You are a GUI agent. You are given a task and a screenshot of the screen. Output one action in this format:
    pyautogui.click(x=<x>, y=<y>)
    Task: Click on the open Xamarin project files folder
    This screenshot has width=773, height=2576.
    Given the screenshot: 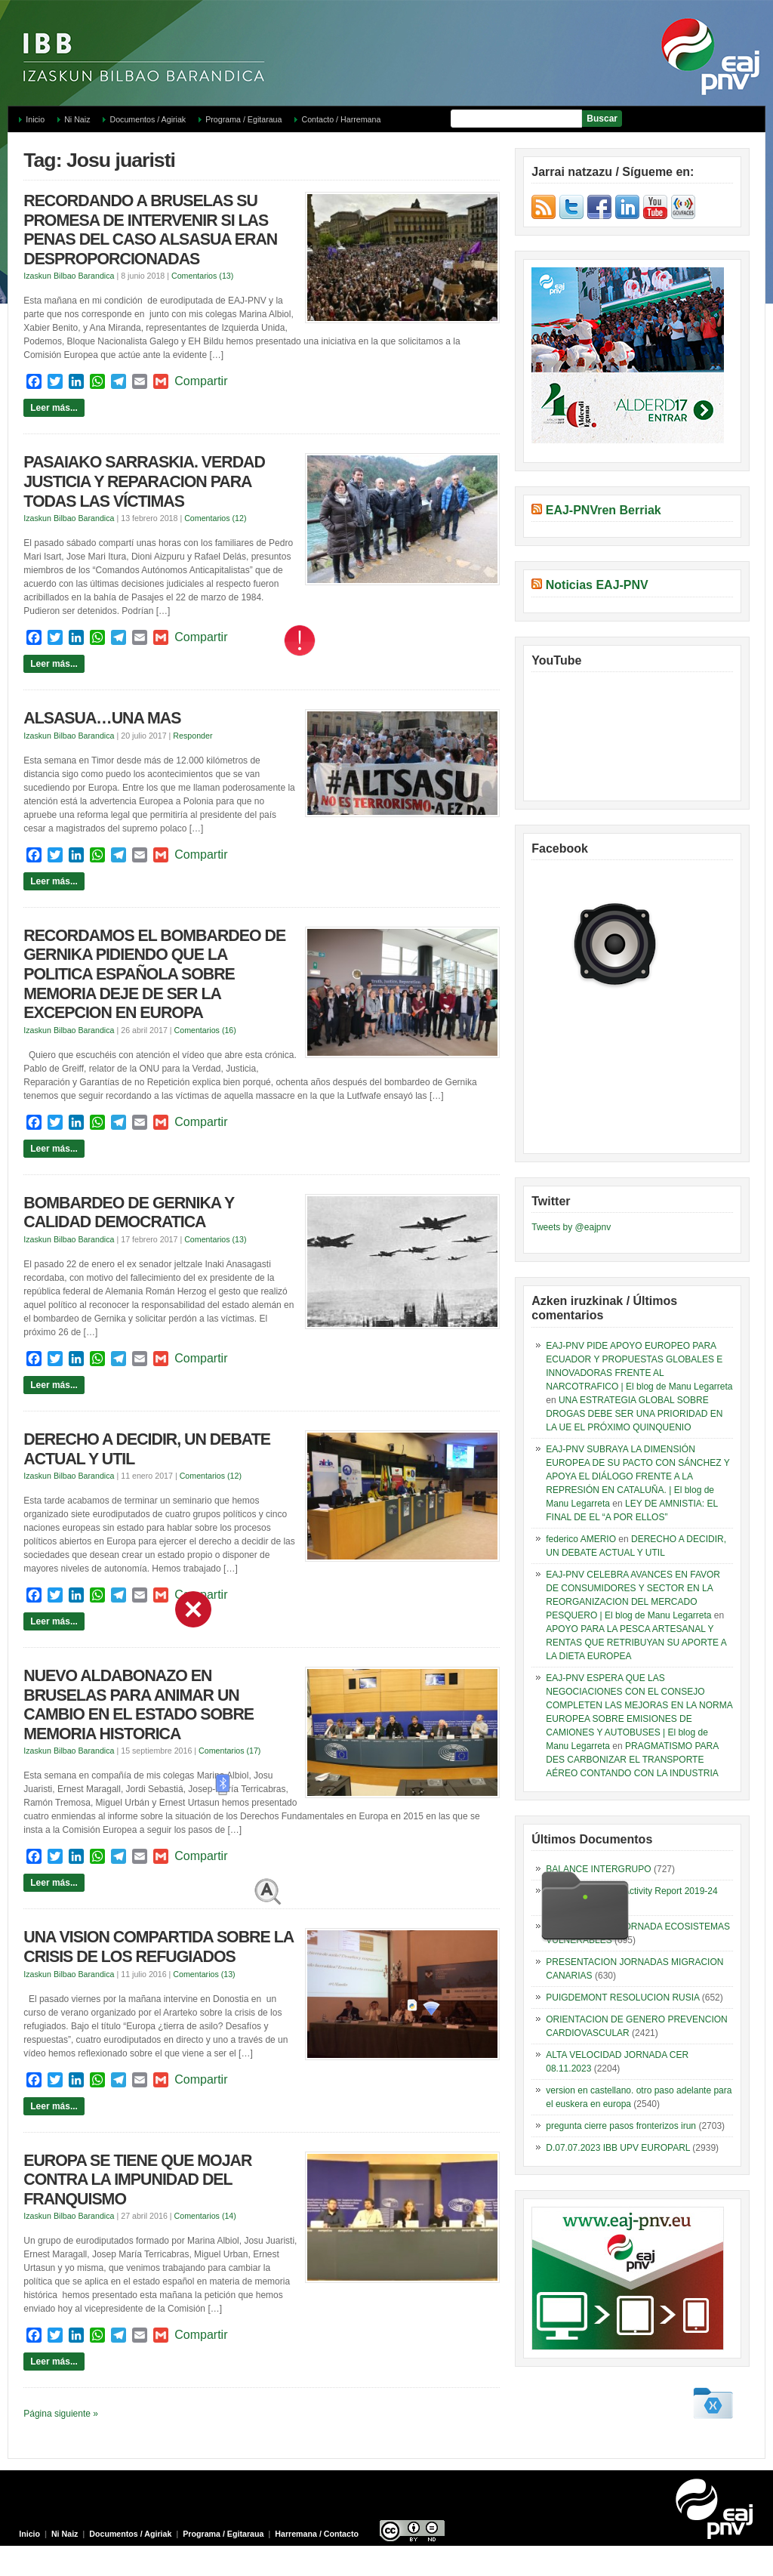 What is the action you would take?
    pyautogui.click(x=713, y=2404)
    